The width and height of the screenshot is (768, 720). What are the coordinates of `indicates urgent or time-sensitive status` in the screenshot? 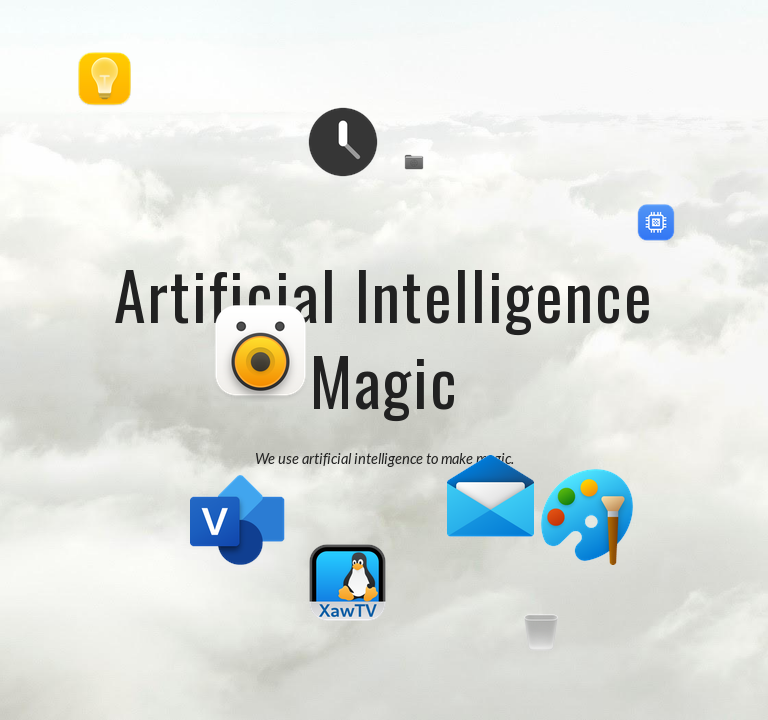 It's located at (343, 142).